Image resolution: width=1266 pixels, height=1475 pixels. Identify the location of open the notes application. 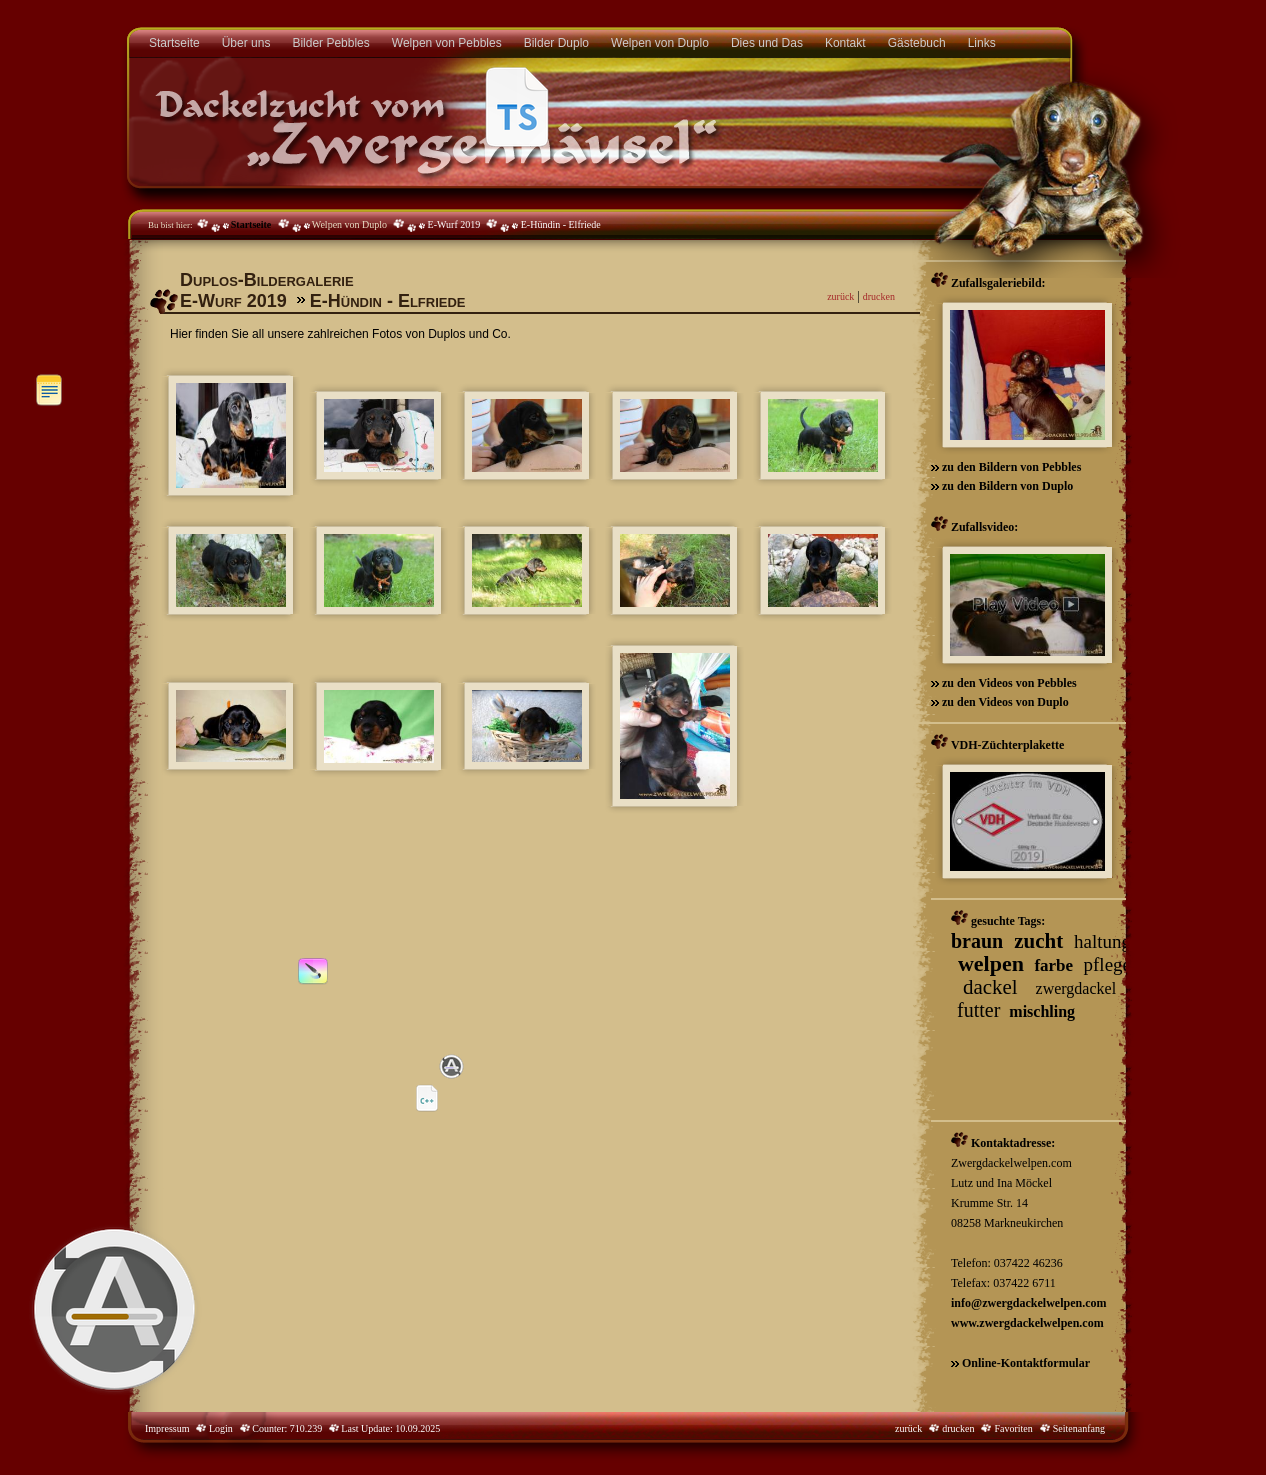
(49, 390).